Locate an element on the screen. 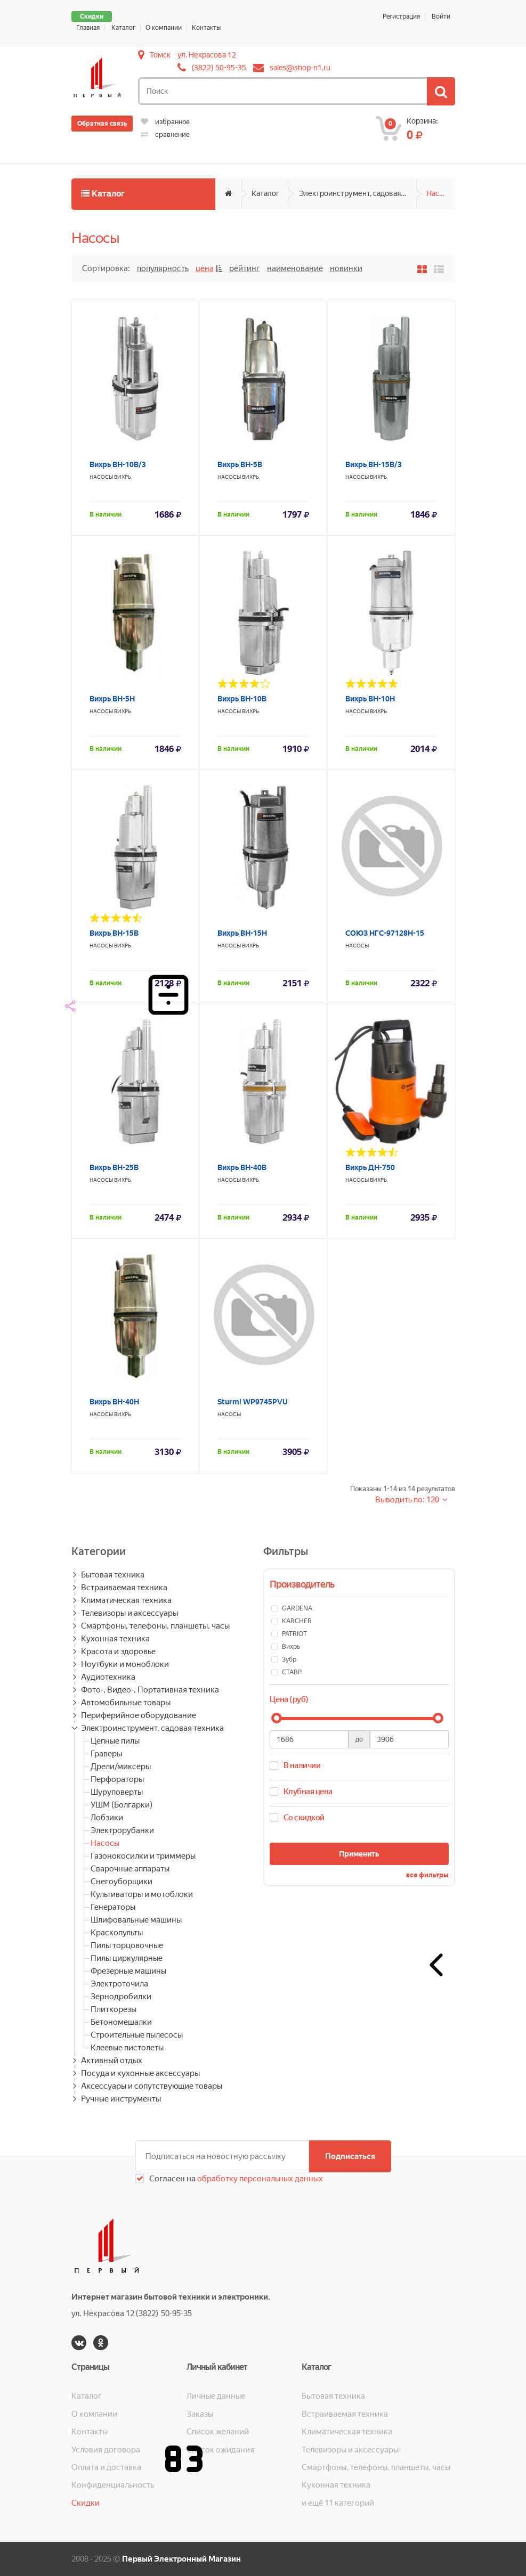 This screenshot has width=526, height=2576. perform a division calculation is located at coordinates (168, 995).